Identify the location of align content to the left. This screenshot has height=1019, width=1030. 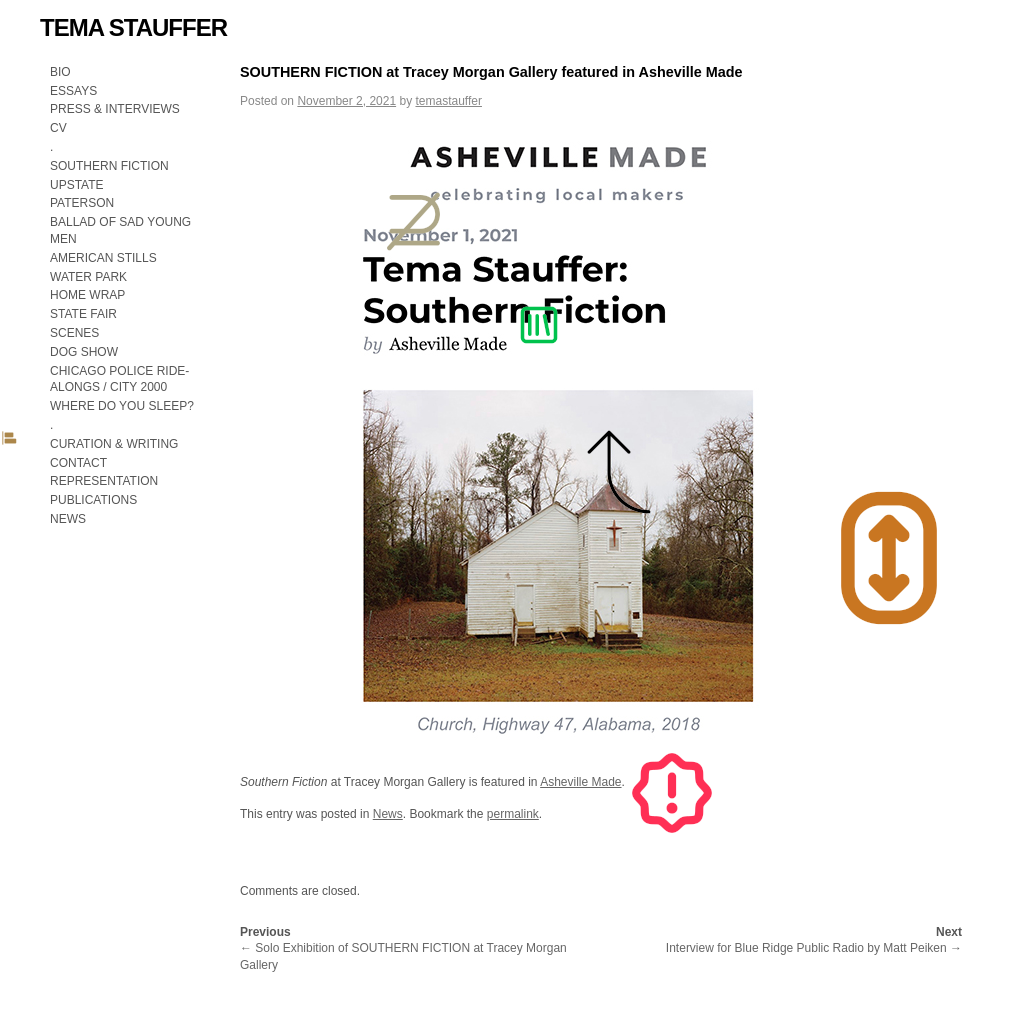
(9, 438).